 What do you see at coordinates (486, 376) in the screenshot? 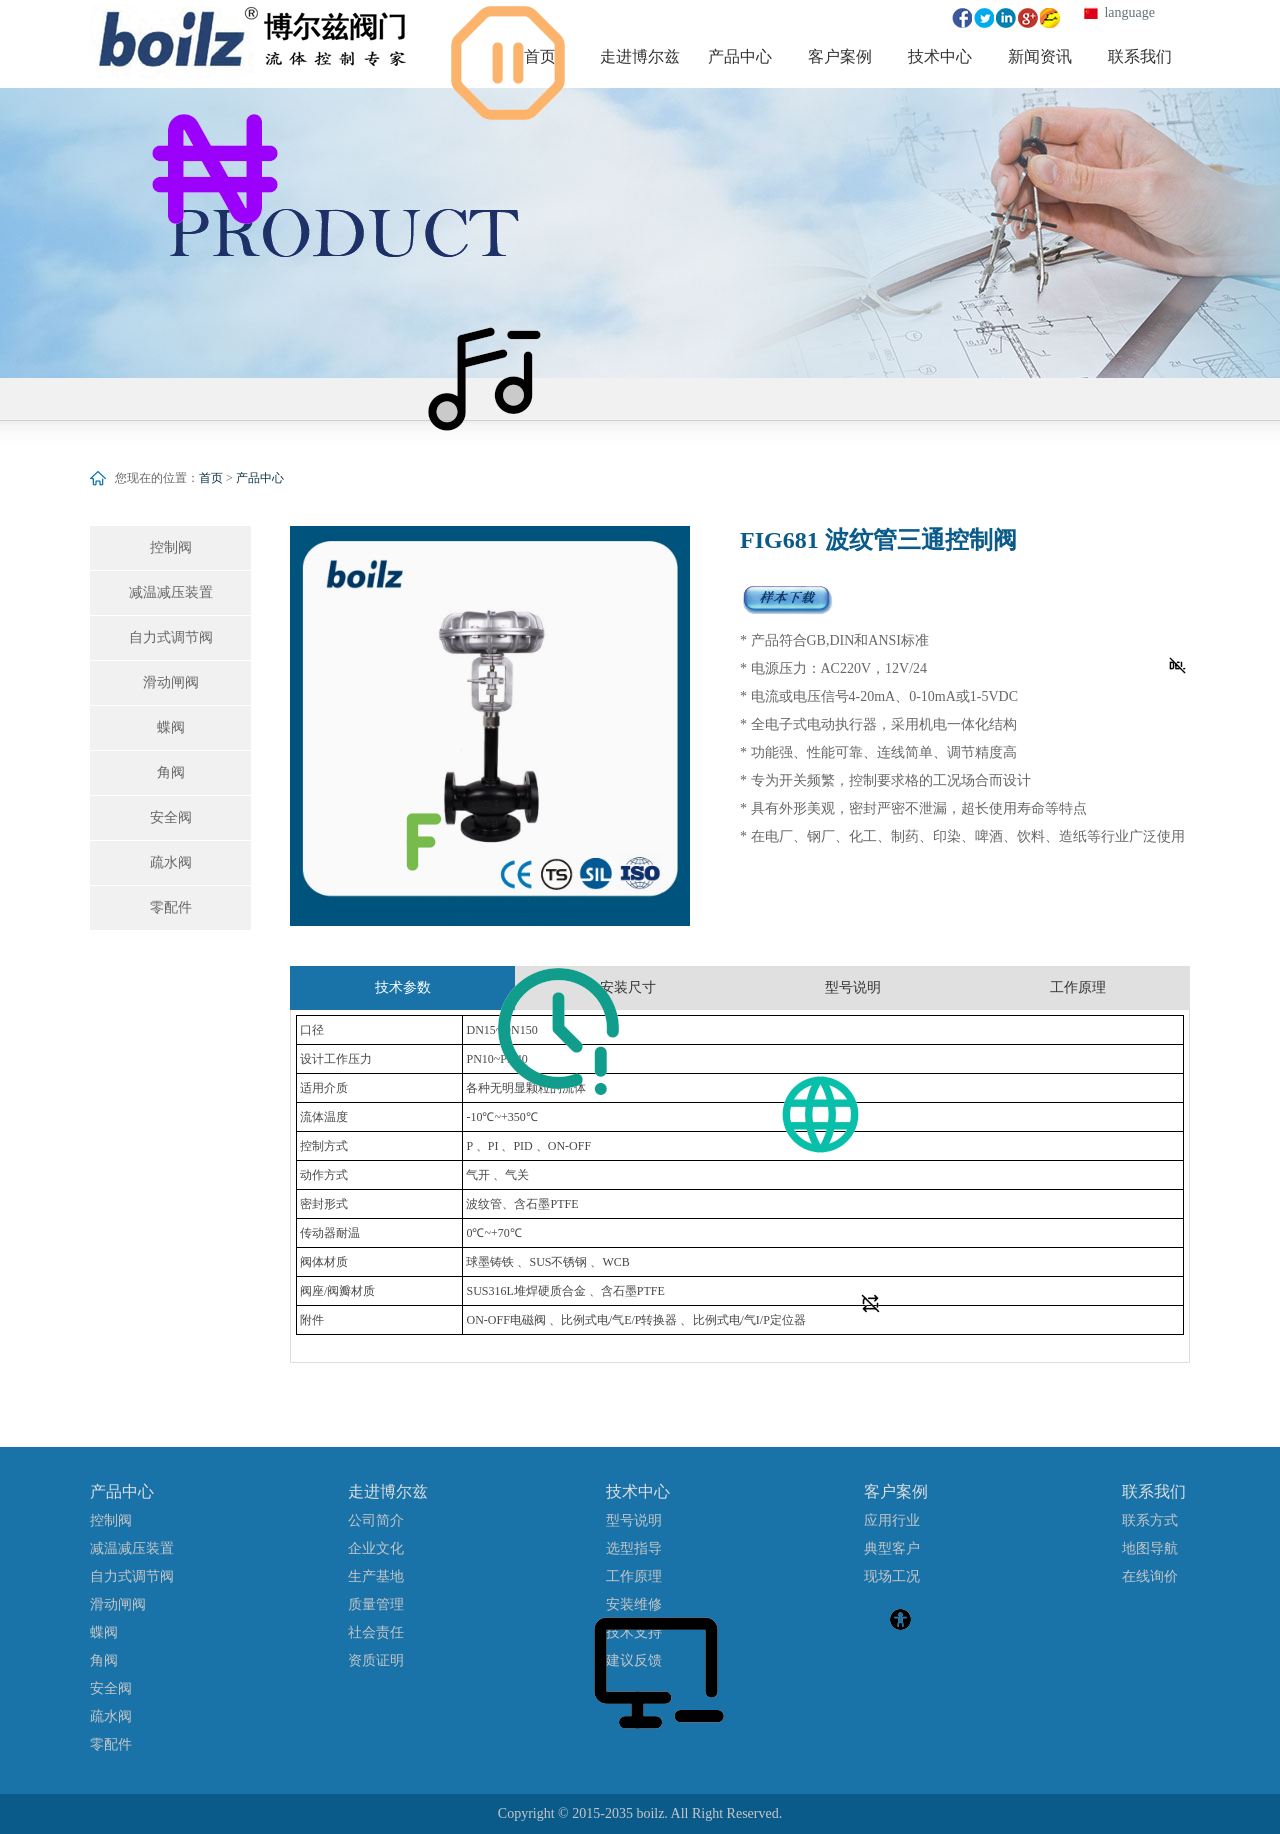
I see `remove a song from playlist` at bounding box center [486, 376].